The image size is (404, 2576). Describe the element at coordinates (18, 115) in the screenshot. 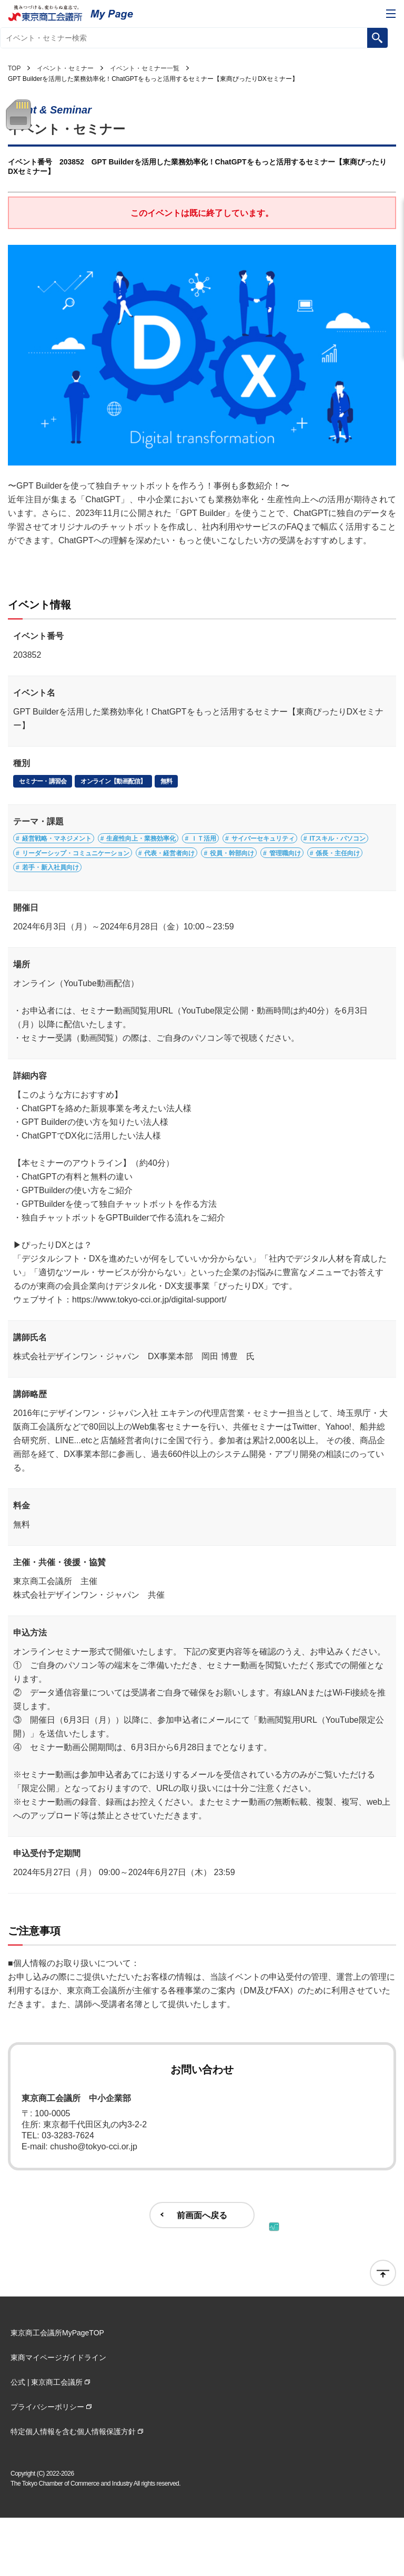

I see `indicates a connected USB flash drive or removable storage` at that location.